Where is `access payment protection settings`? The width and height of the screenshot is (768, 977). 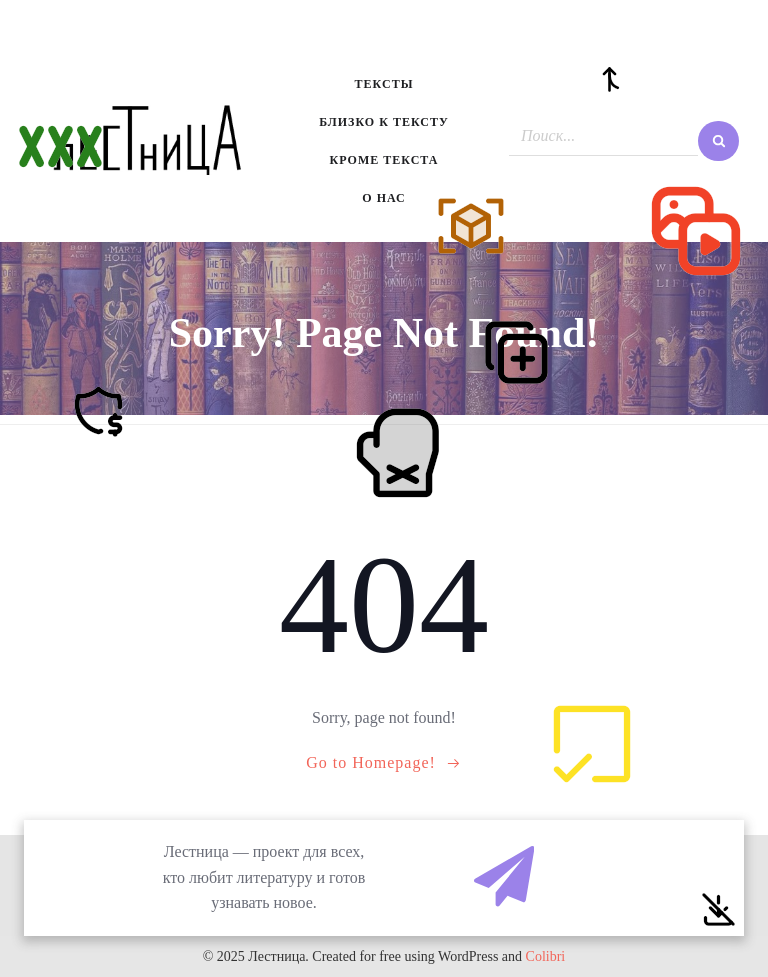
access payment protection settings is located at coordinates (98, 410).